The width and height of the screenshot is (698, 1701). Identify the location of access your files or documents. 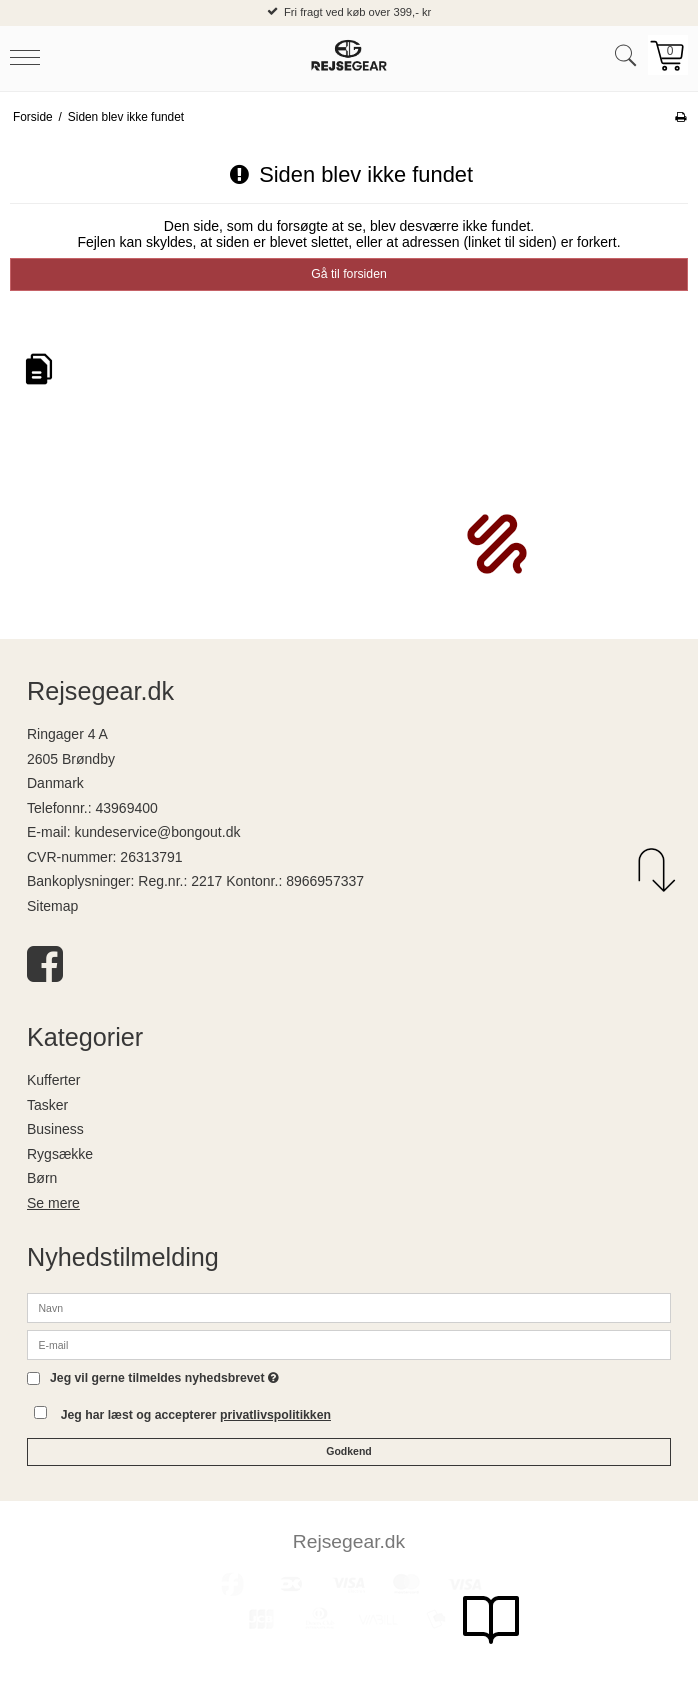
(39, 369).